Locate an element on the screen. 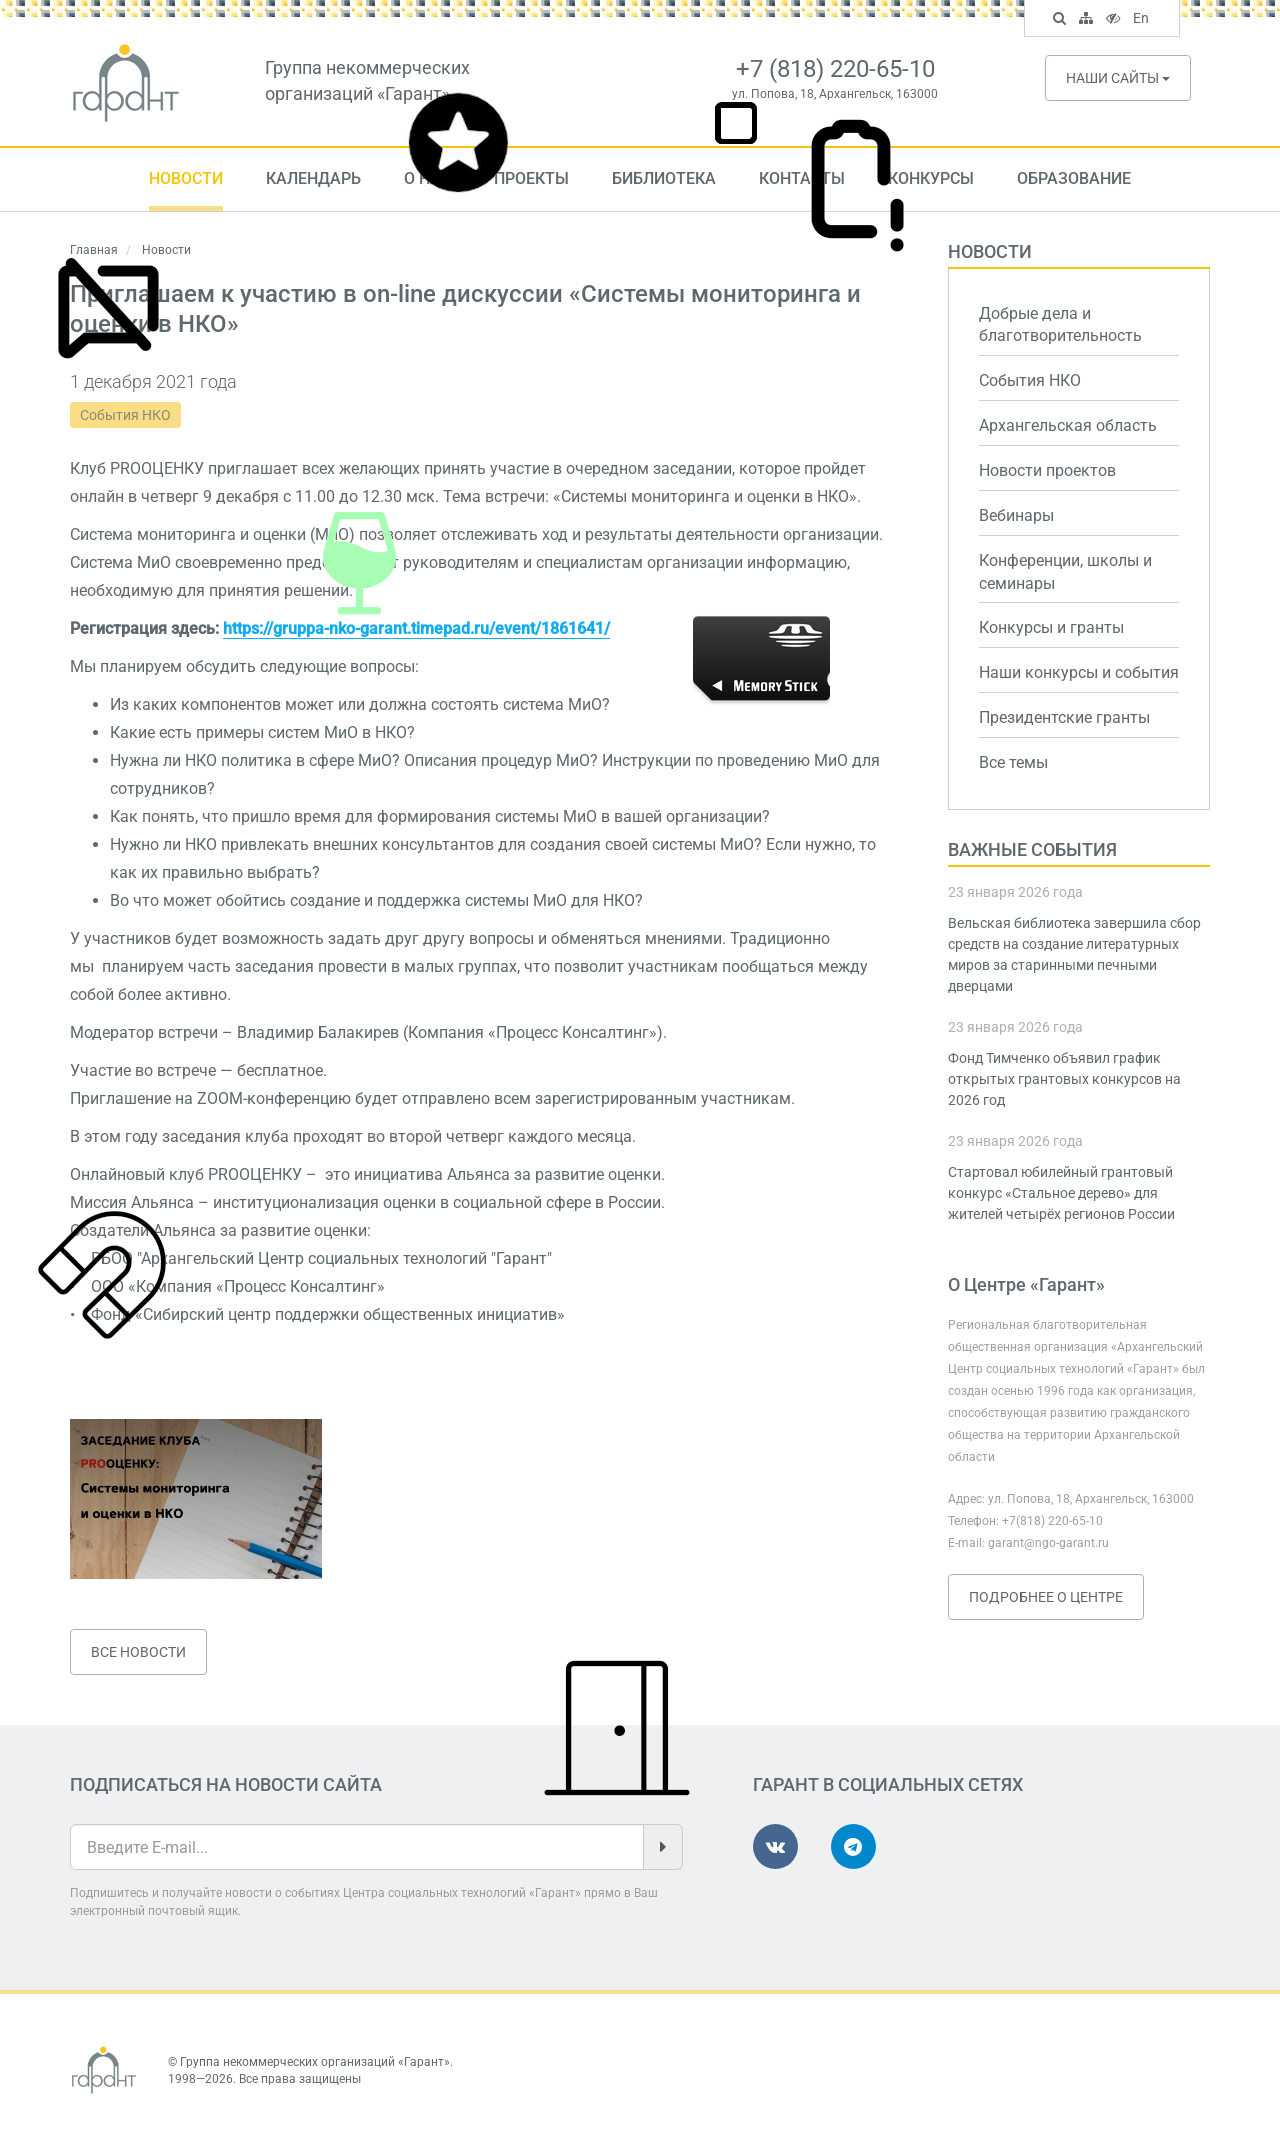 The width and height of the screenshot is (1280, 2146). mark item as favorite is located at coordinates (458, 142).